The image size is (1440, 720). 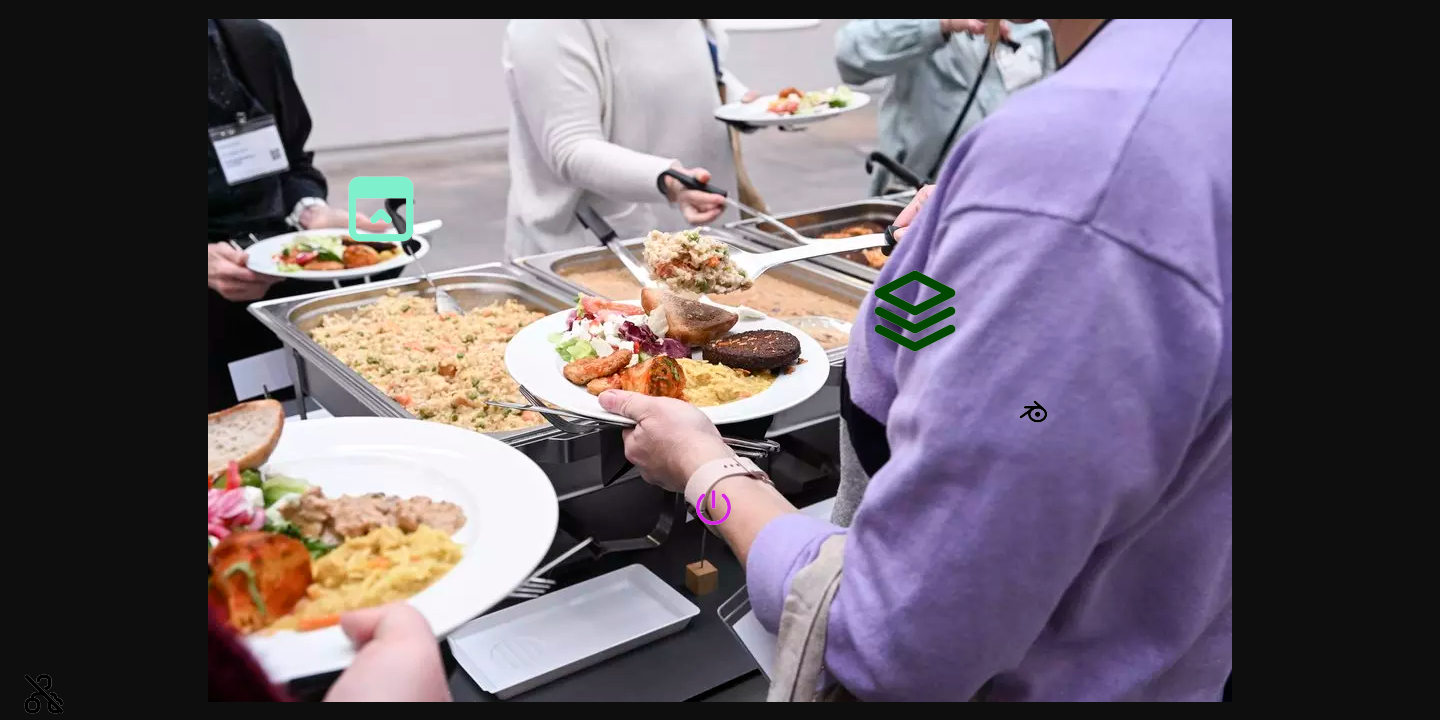 What do you see at coordinates (1033, 411) in the screenshot?
I see `open blender 3d modeling software` at bounding box center [1033, 411].